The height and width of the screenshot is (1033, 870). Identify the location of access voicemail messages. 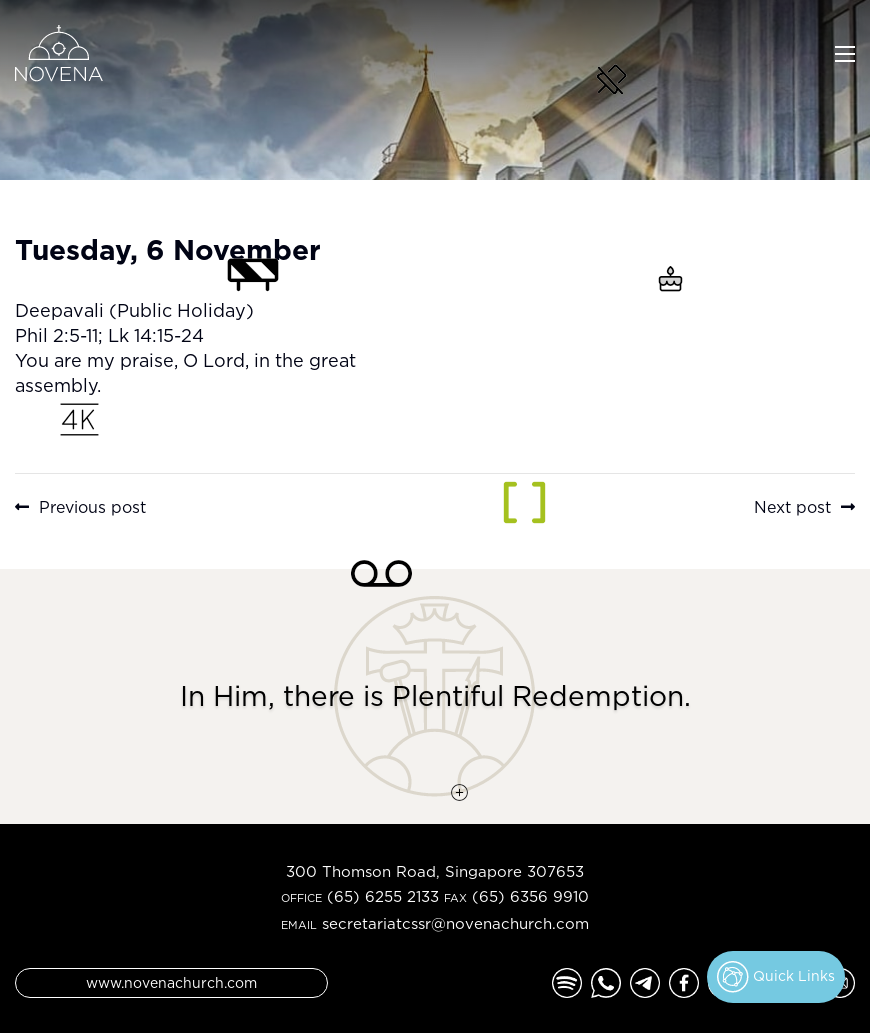
(381, 573).